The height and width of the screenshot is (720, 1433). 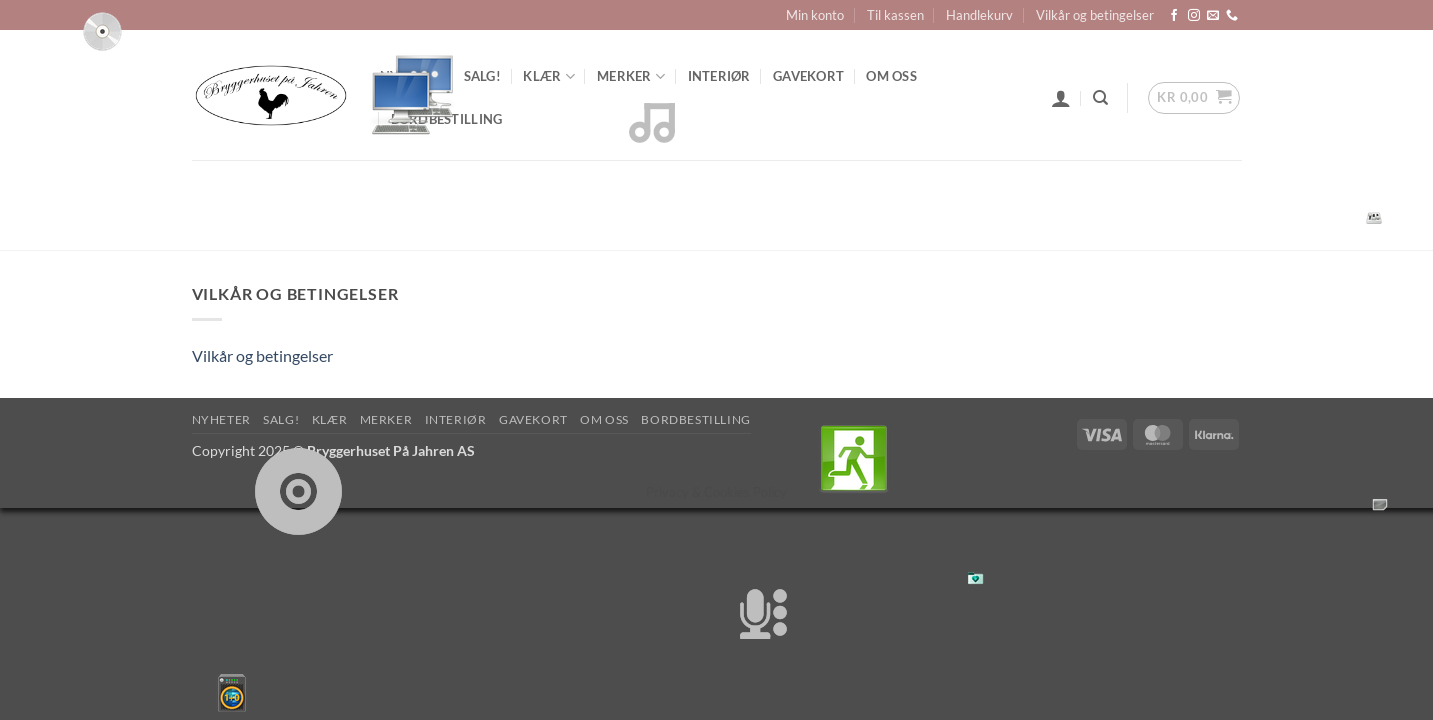 I want to click on open desktop preferences, so click(x=1374, y=218).